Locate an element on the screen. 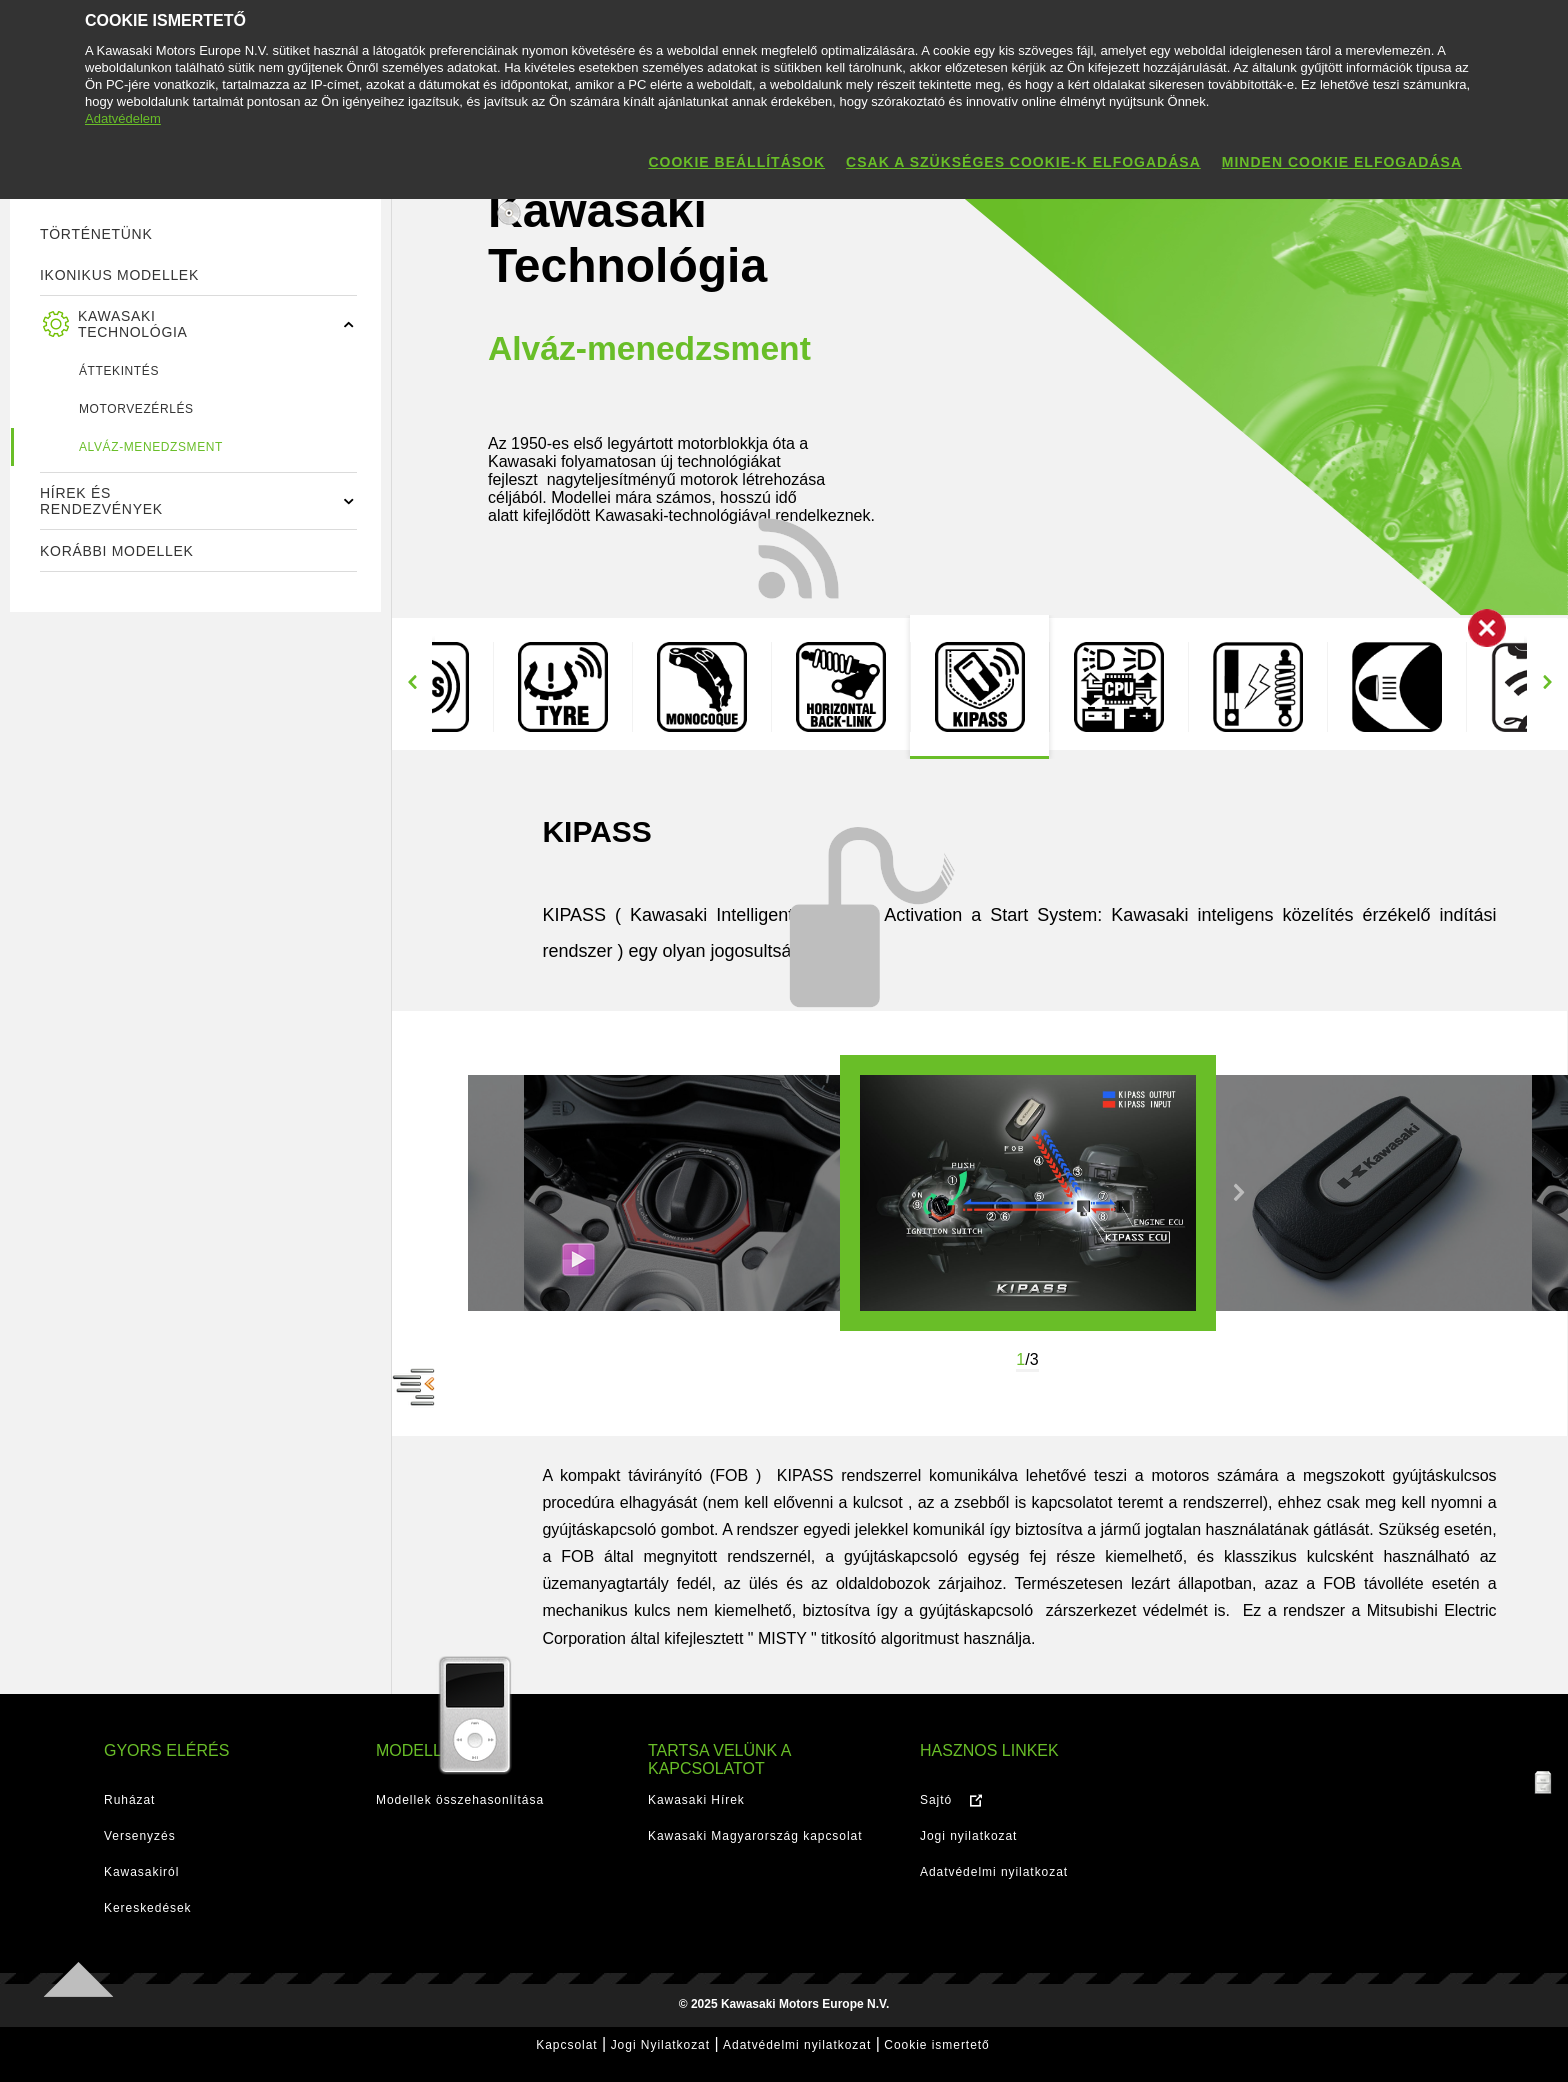  open the file manager application is located at coordinates (1543, 1783).